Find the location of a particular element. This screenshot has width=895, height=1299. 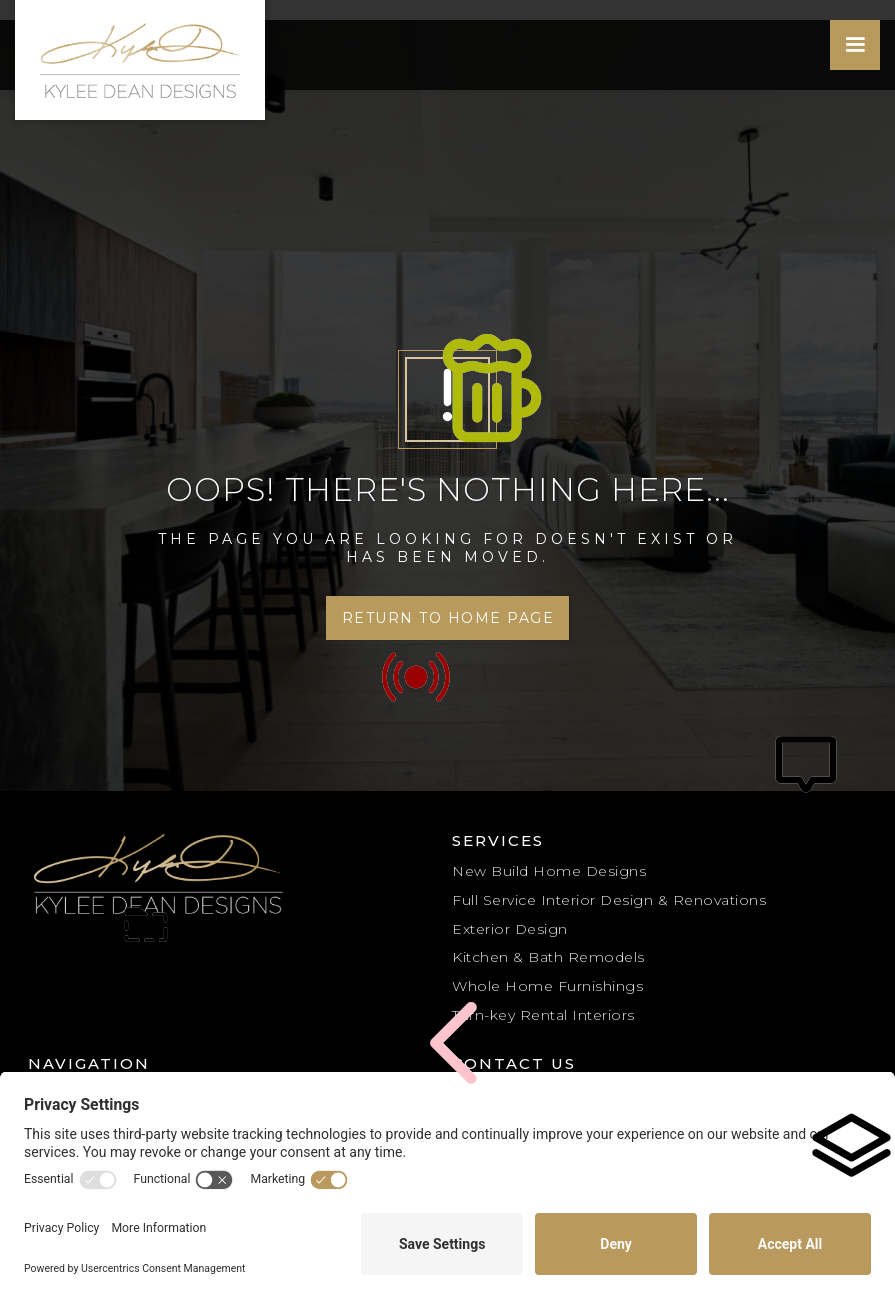

go back to the previous screen is located at coordinates (457, 1043).